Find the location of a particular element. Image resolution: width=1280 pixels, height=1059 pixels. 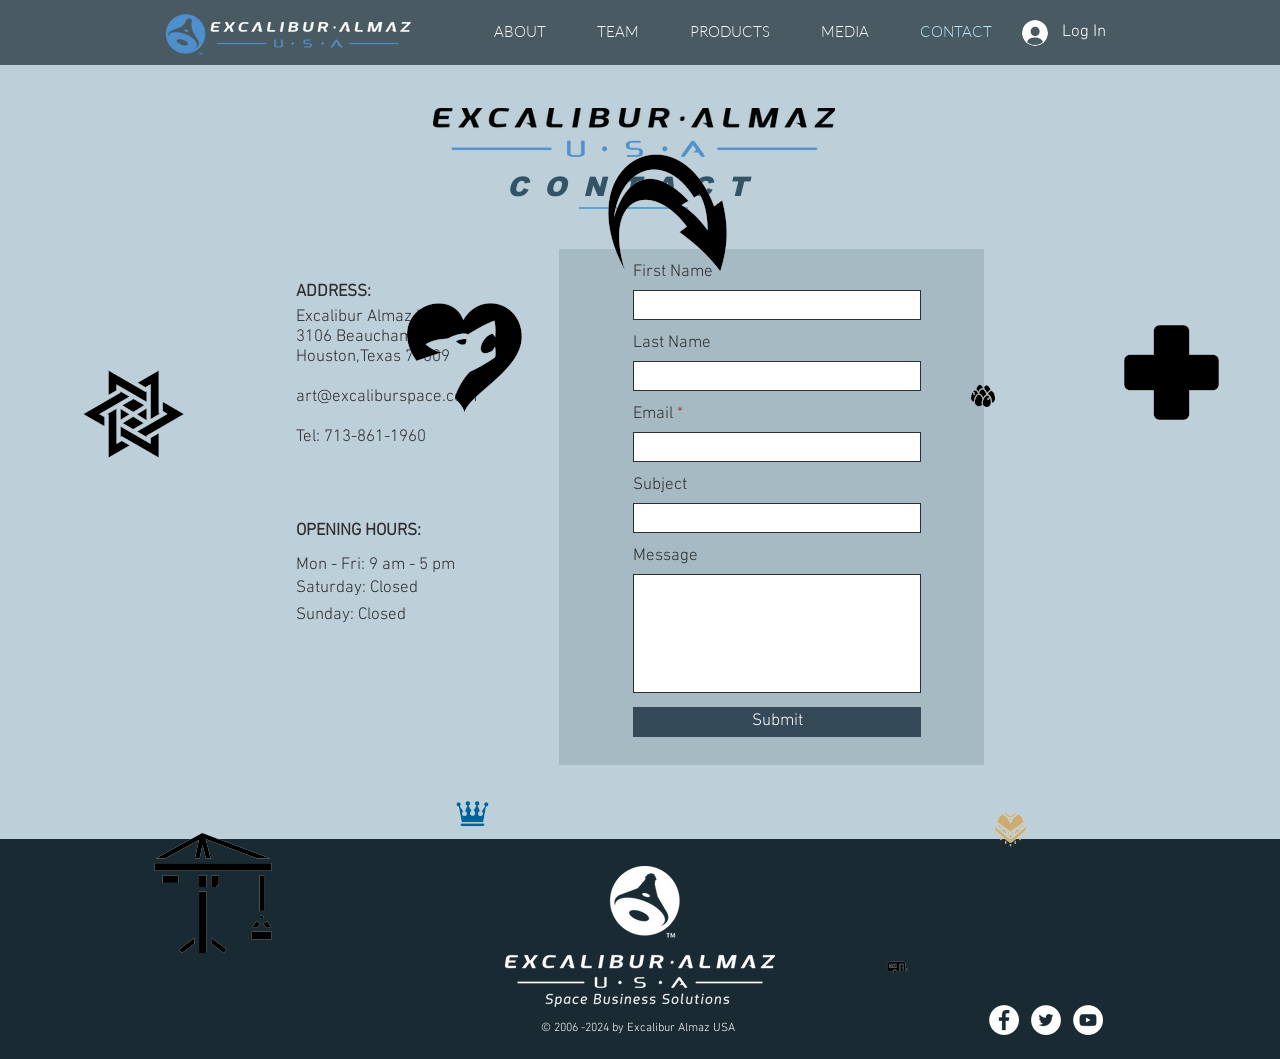

perform a slam dunk move in a basketball game is located at coordinates (667, 214).